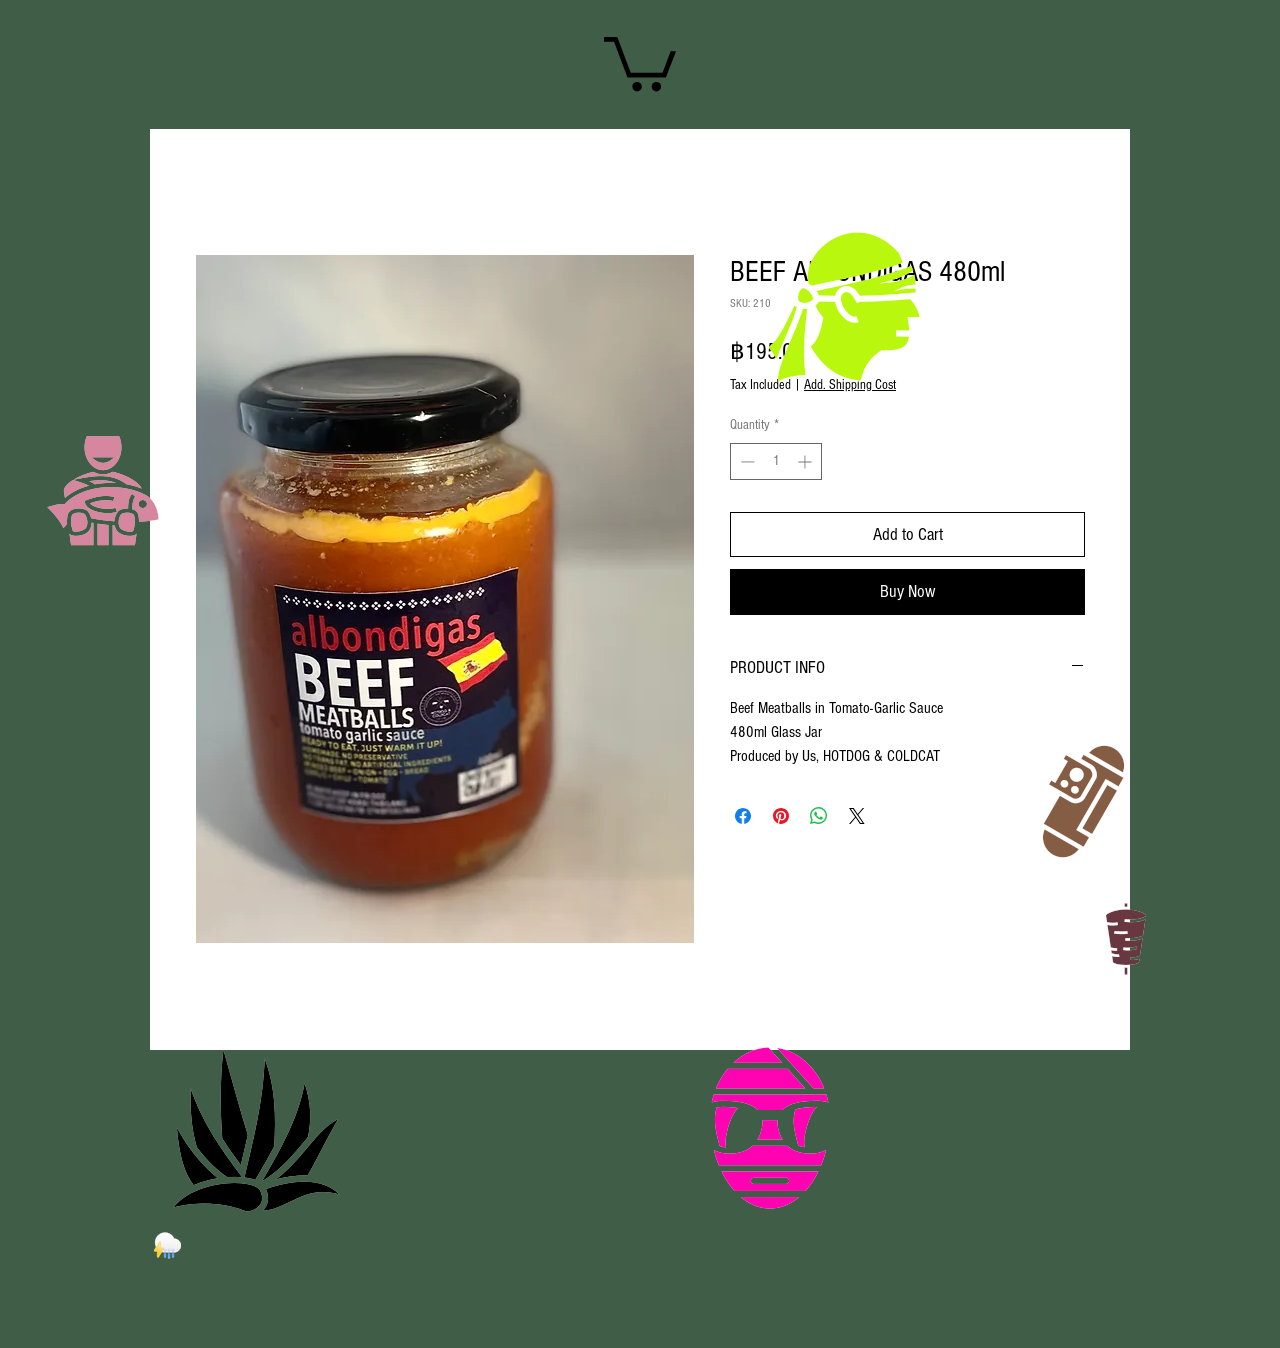 The image size is (1280, 1348). Describe the element at coordinates (167, 1245) in the screenshot. I see `indicates stormy weather conditions` at that location.